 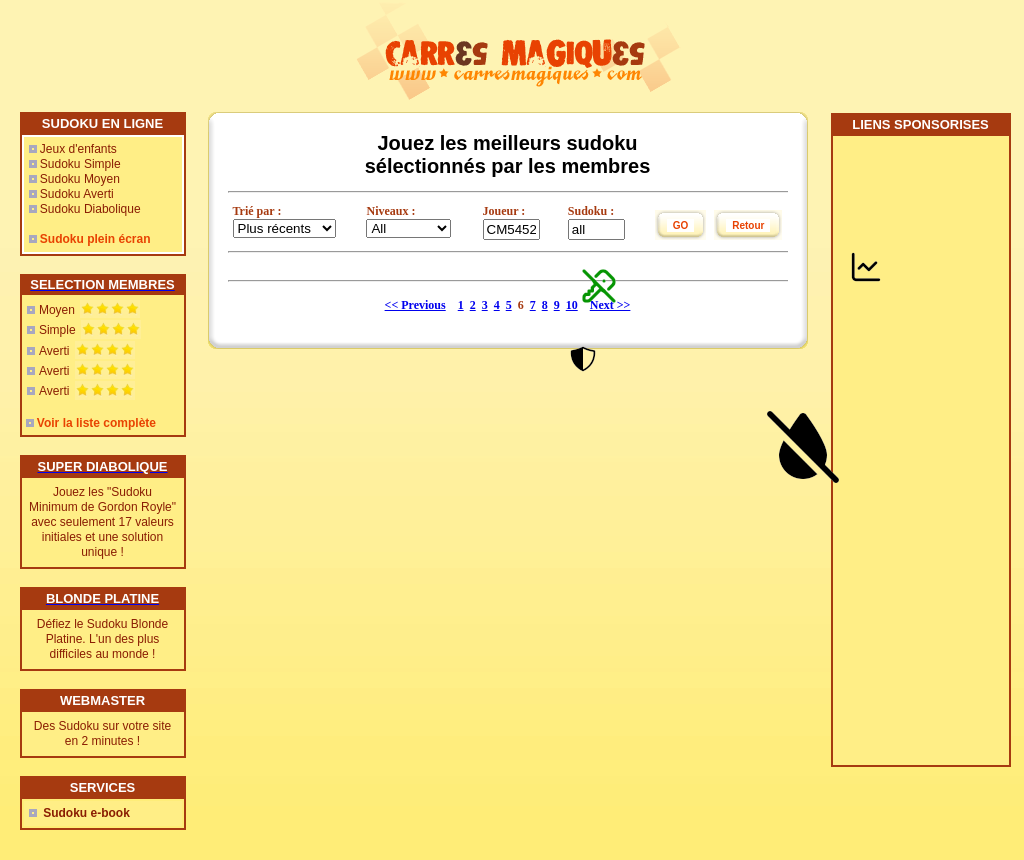 What do you see at coordinates (583, 359) in the screenshot?
I see `indicates partial security or protection status` at bounding box center [583, 359].